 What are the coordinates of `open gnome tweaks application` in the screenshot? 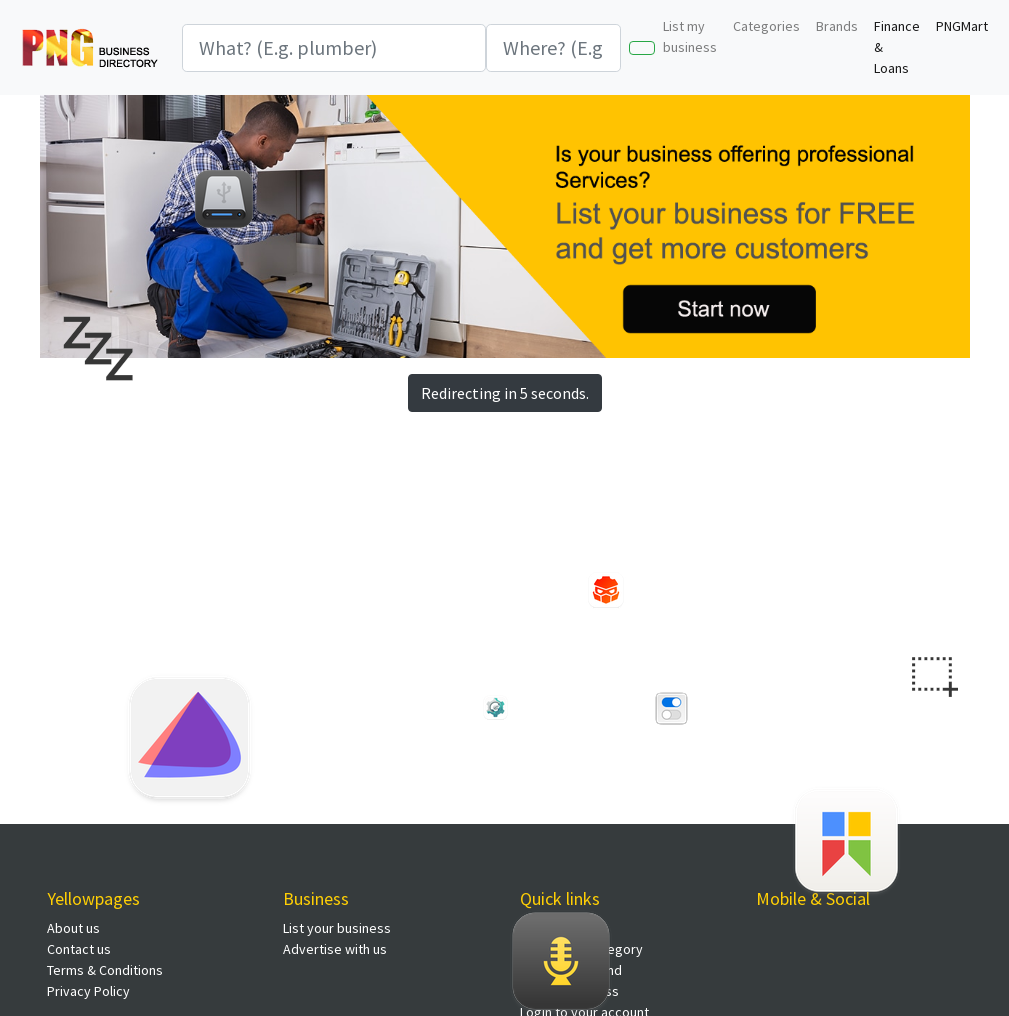 It's located at (671, 708).